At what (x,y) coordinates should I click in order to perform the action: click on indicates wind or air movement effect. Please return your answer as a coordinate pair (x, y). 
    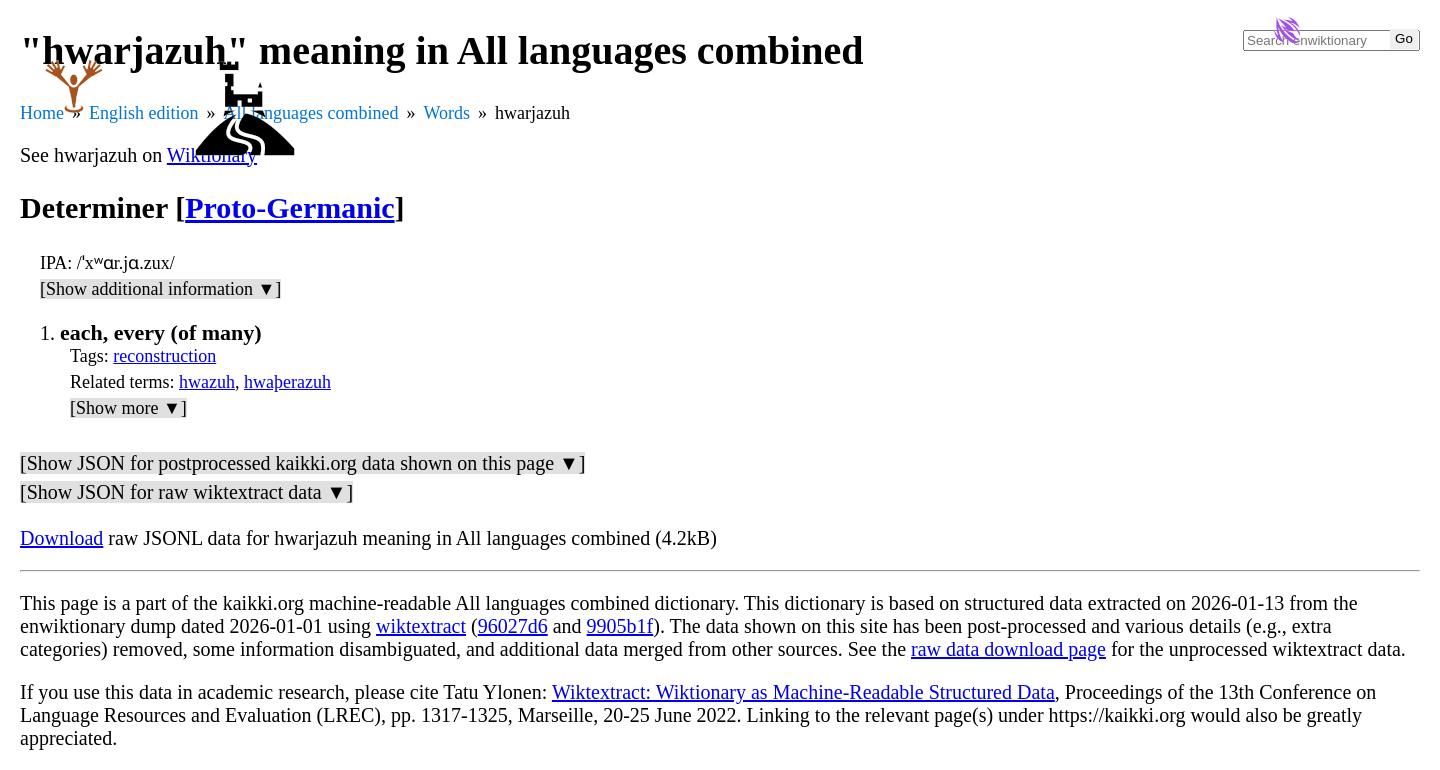
    Looking at the image, I should click on (1287, 30).